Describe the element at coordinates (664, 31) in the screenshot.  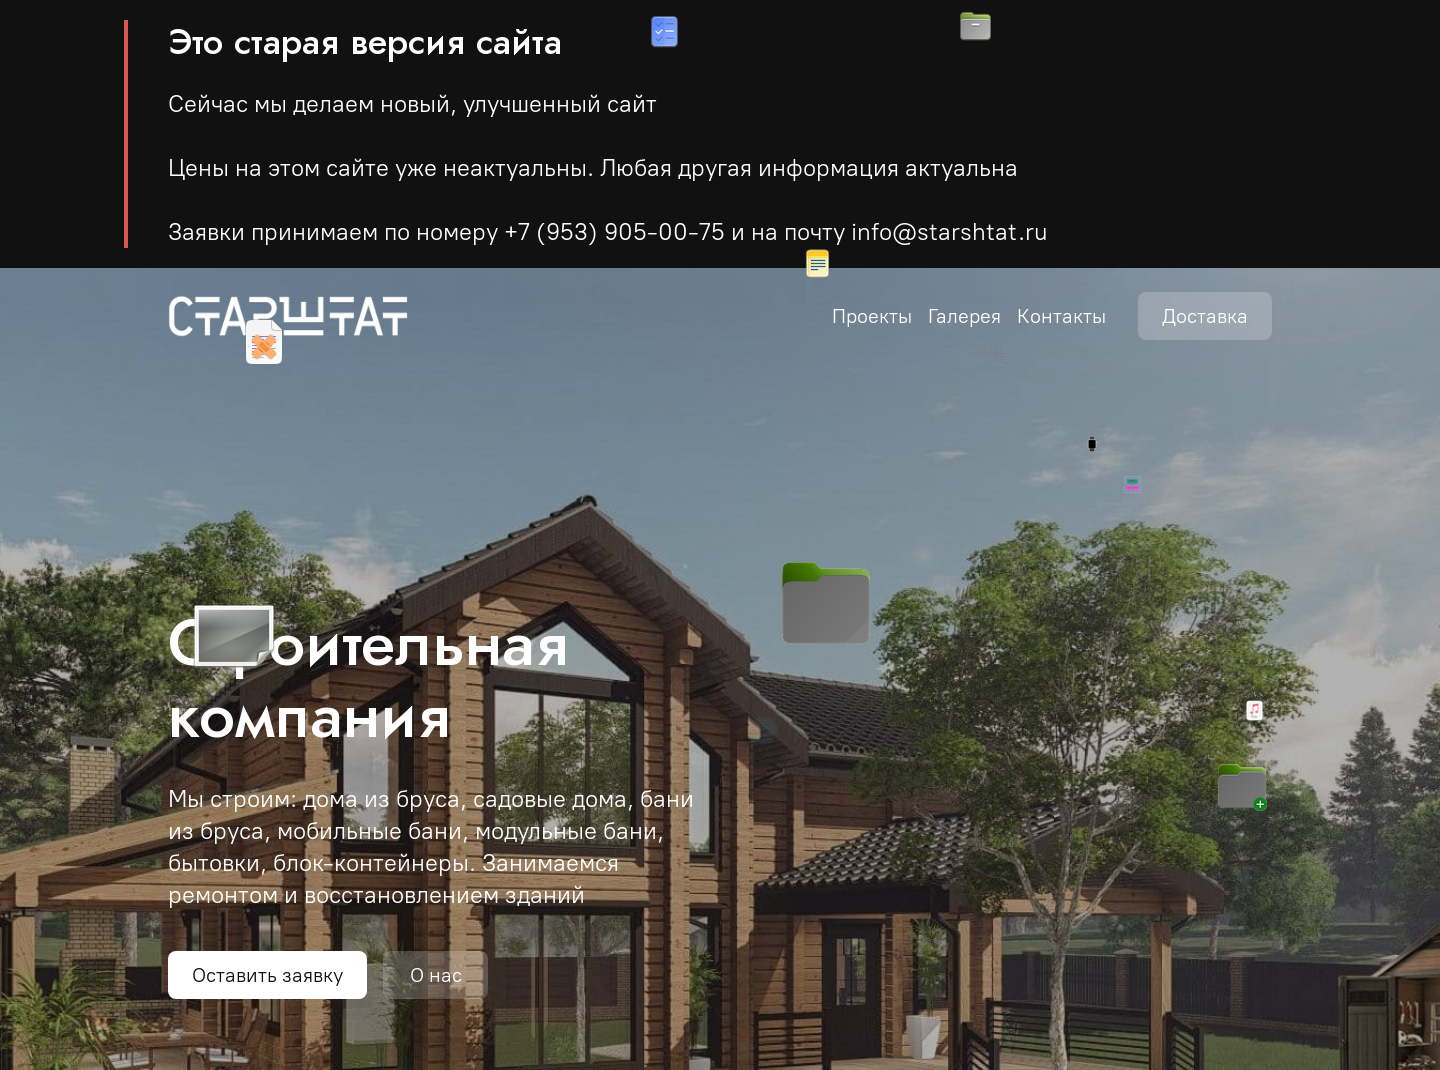
I see `open your bookmarks or saved items app` at that location.